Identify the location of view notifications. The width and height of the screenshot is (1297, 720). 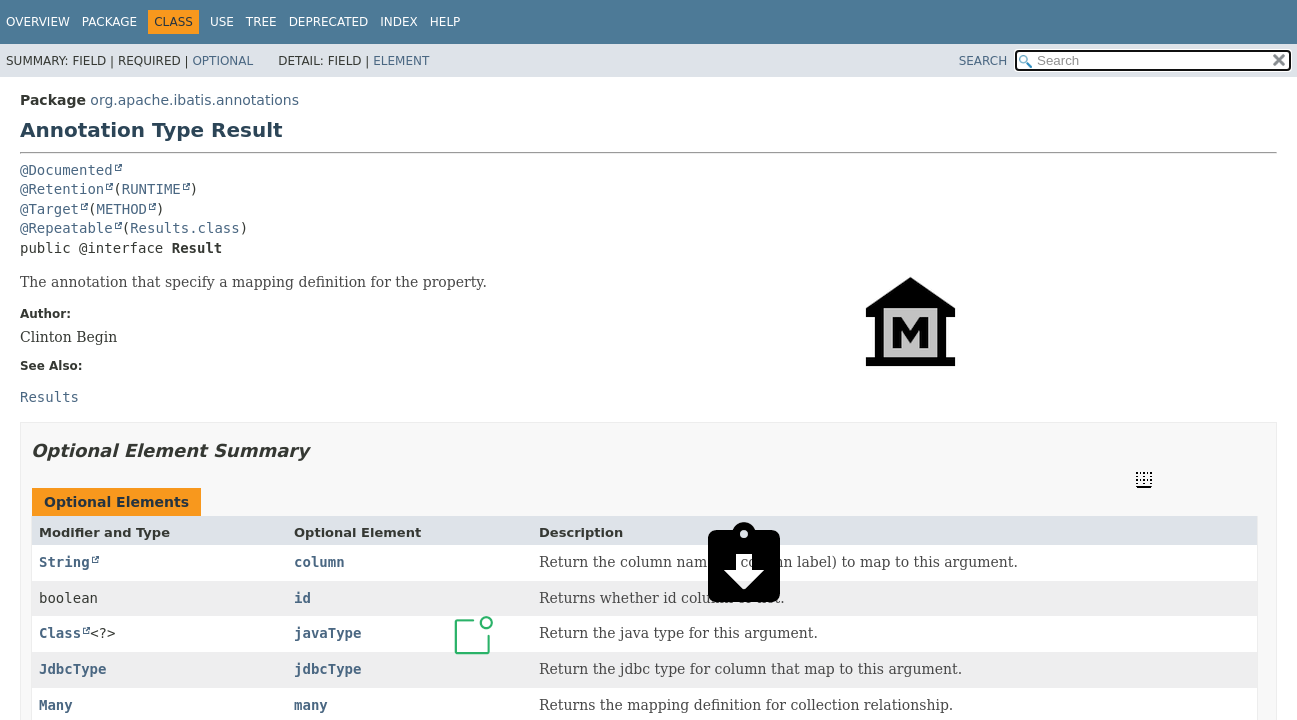
(473, 636).